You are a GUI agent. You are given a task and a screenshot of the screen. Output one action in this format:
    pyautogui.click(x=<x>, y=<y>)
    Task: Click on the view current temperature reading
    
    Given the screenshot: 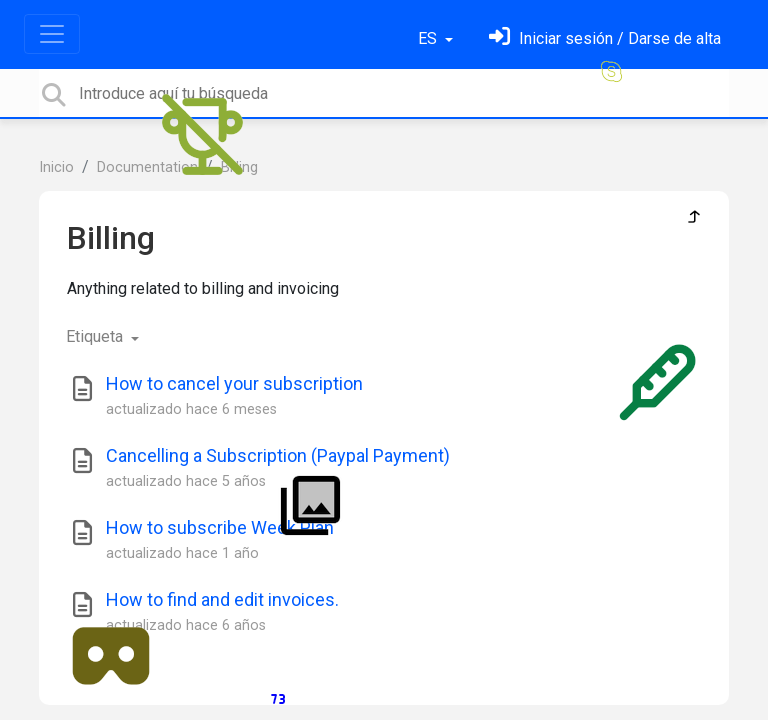 What is the action you would take?
    pyautogui.click(x=658, y=382)
    